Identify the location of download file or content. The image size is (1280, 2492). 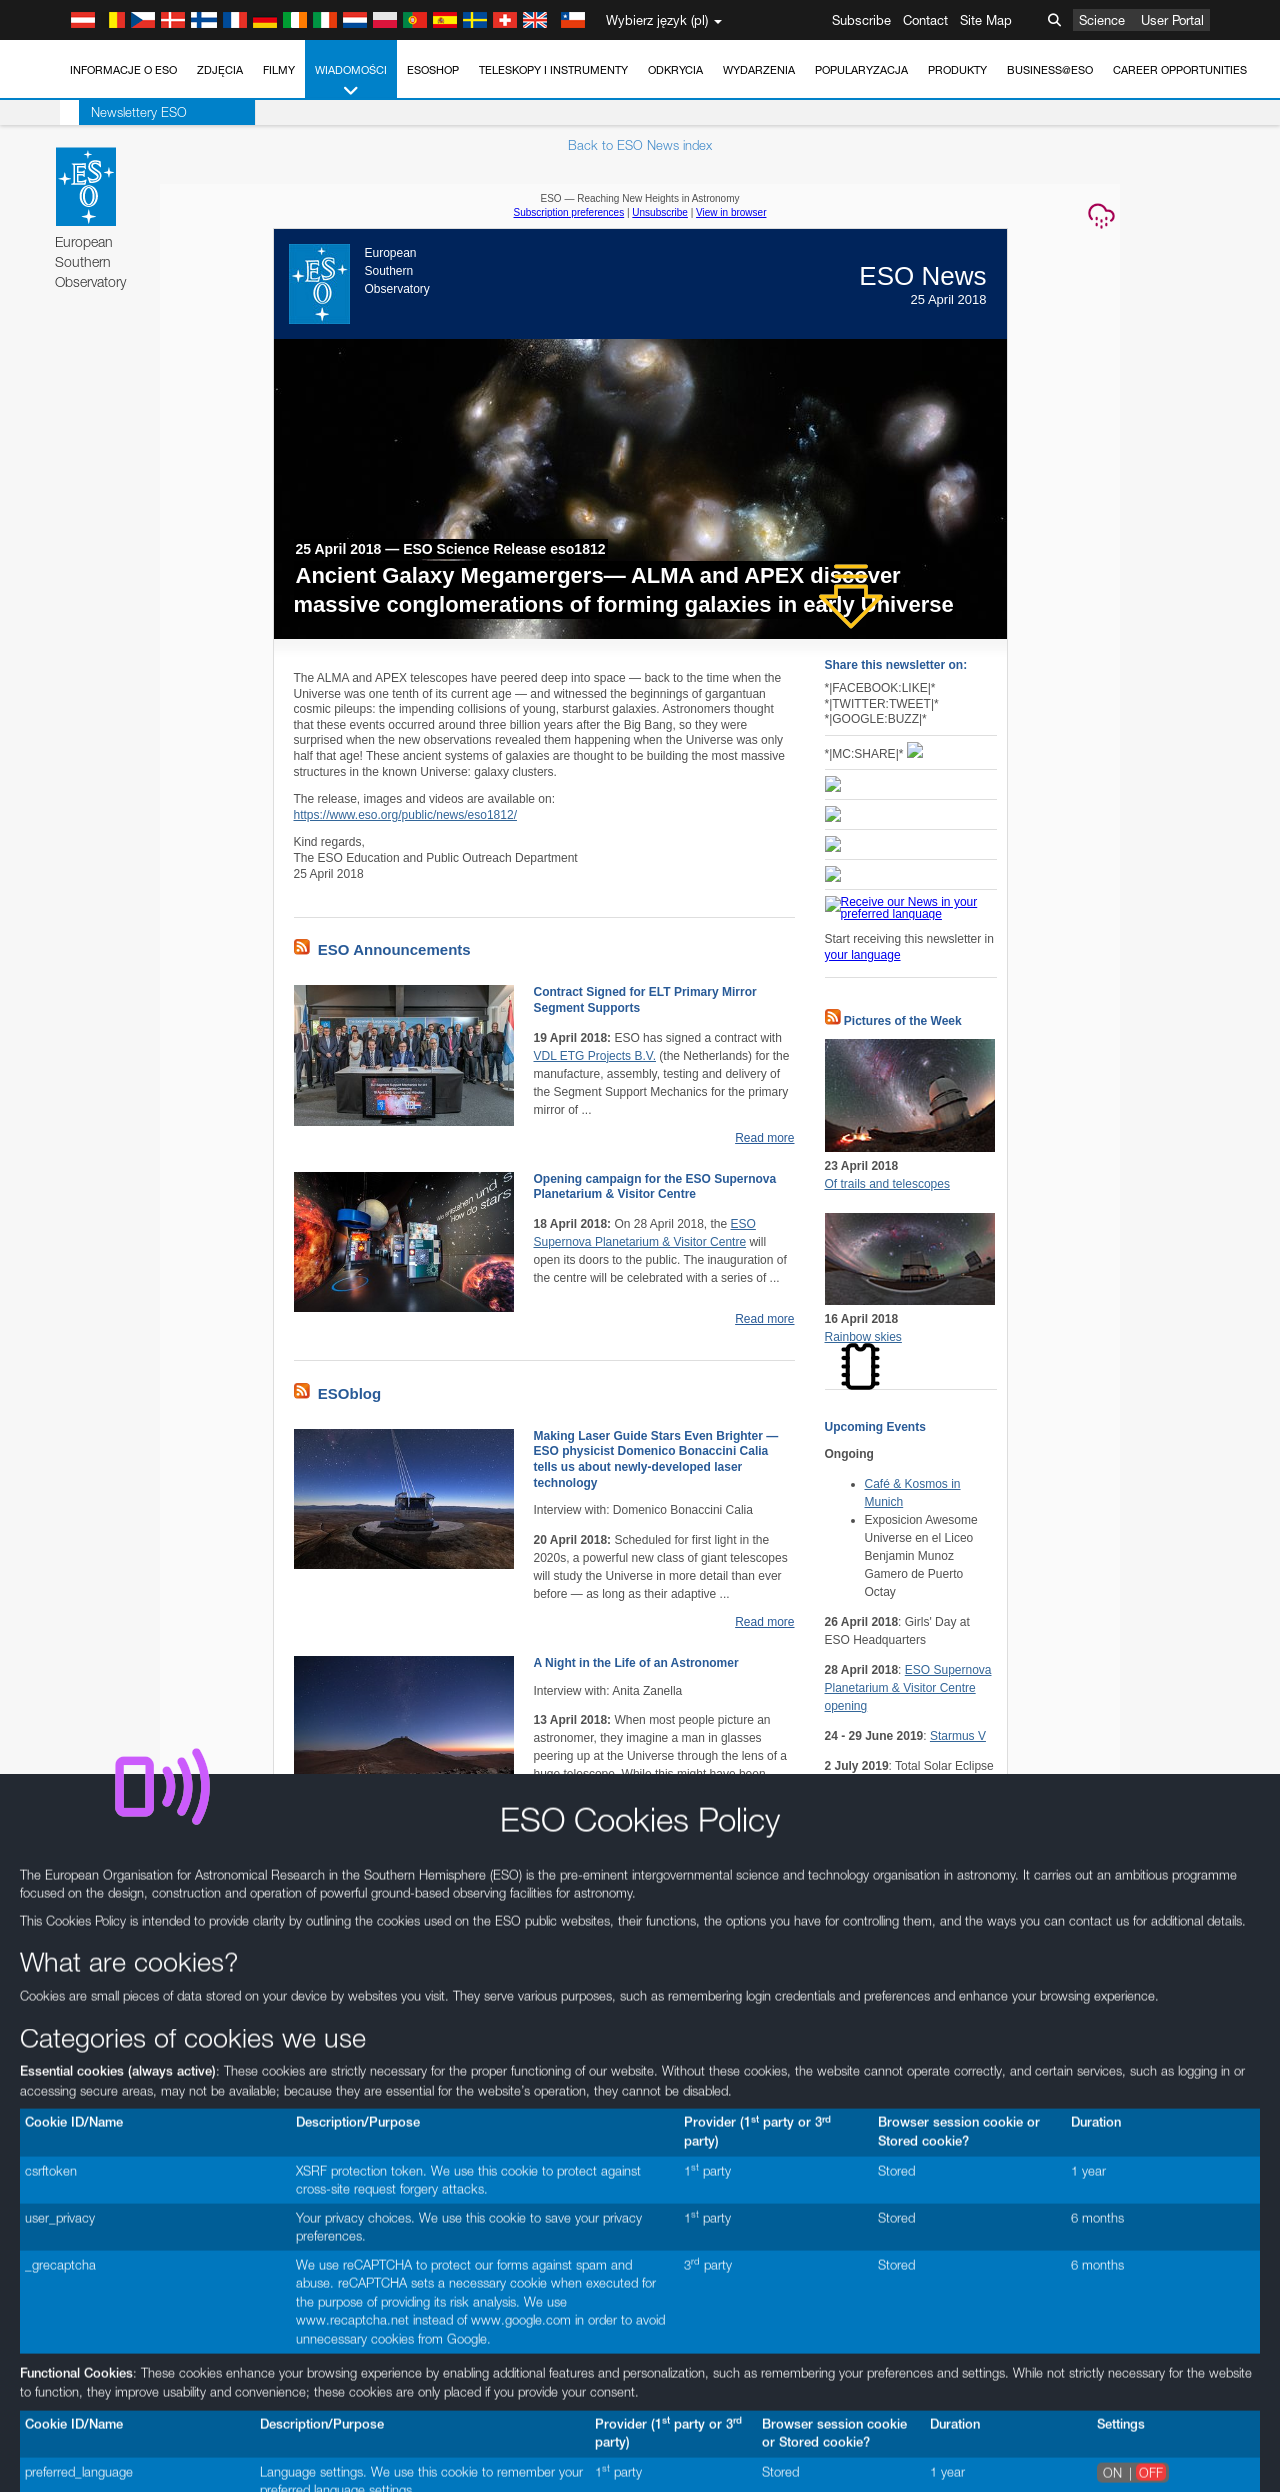
(851, 594).